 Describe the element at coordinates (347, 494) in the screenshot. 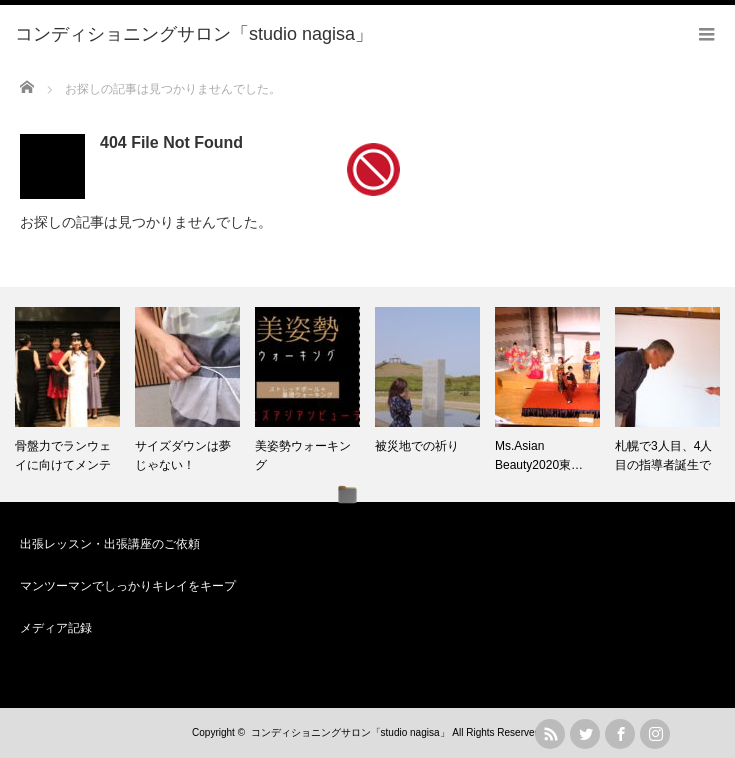

I see `open folder to view contents` at that location.